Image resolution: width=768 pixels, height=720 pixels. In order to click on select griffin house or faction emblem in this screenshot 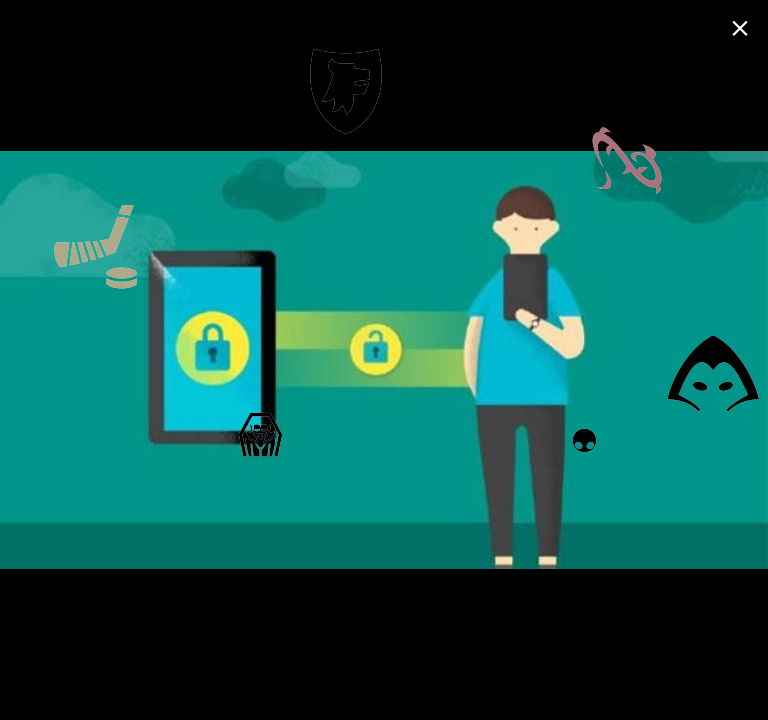, I will do `click(346, 90)`.